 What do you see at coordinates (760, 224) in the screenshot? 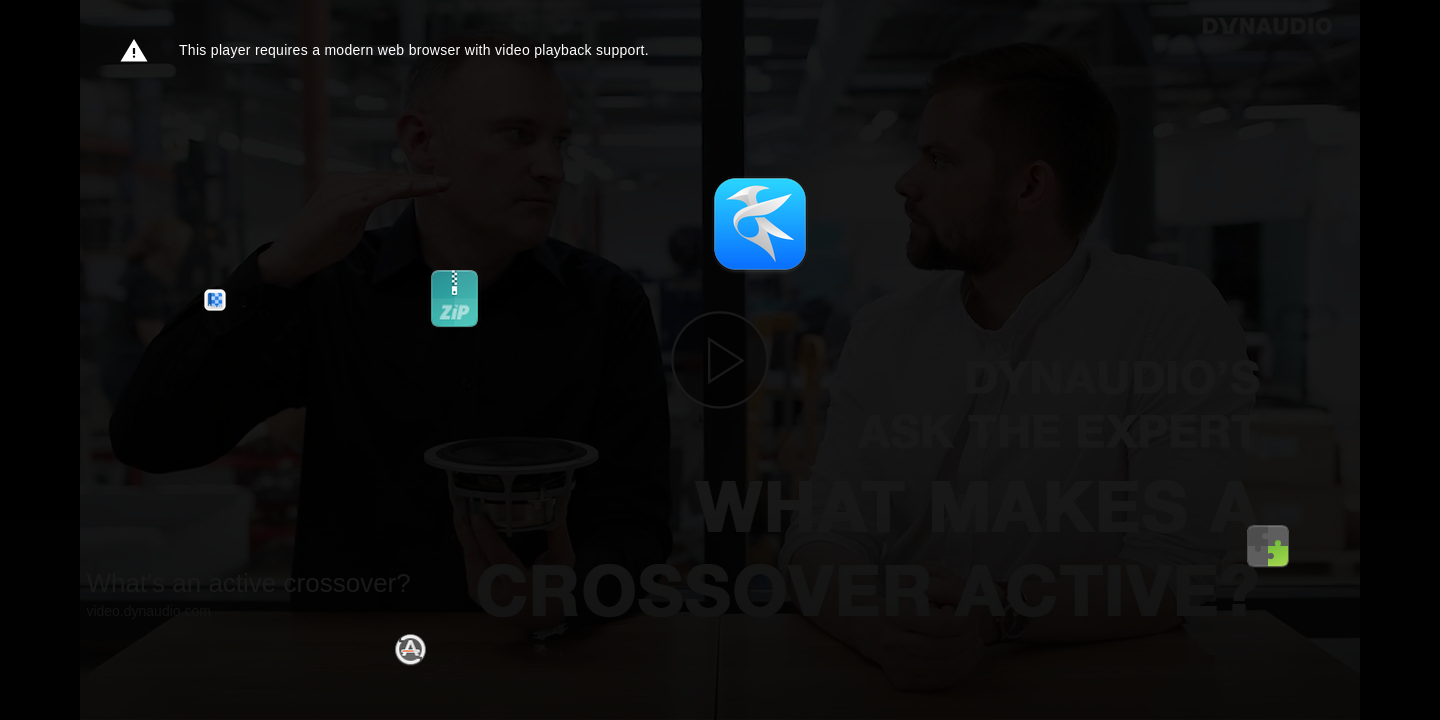
I see `open kate text editor` at bounding box center [760, 224].